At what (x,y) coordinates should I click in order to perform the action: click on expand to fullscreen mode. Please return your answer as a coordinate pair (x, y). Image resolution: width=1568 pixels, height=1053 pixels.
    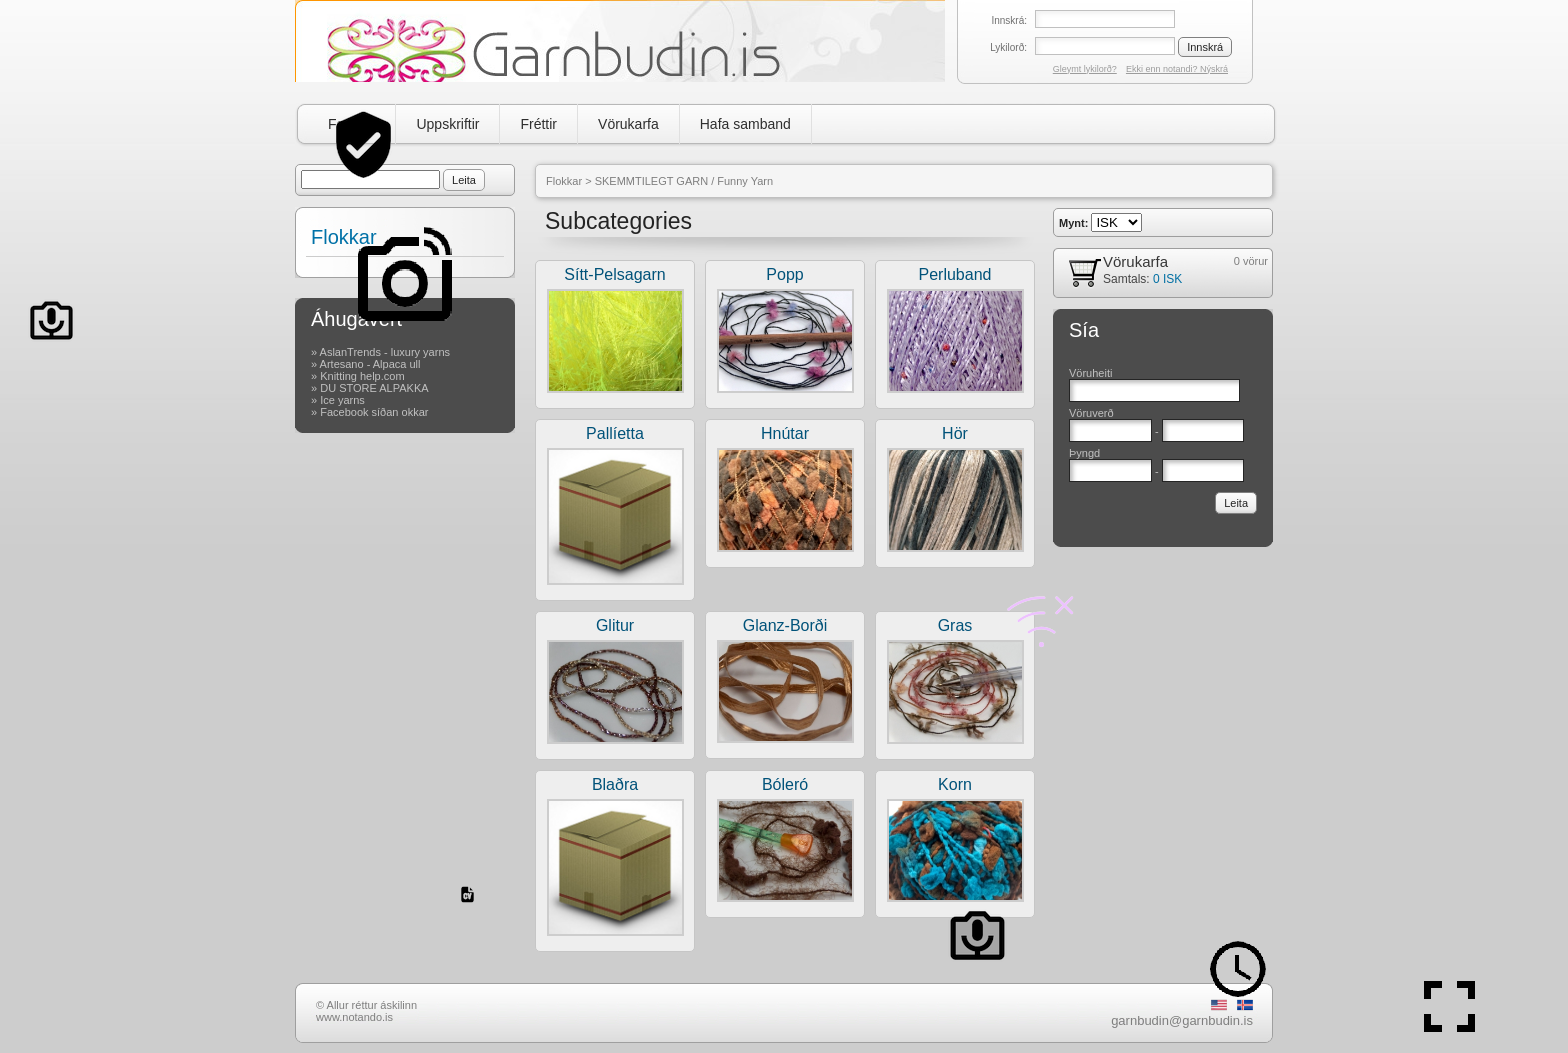
    Looking at the image, I should click on (1449, 1006).